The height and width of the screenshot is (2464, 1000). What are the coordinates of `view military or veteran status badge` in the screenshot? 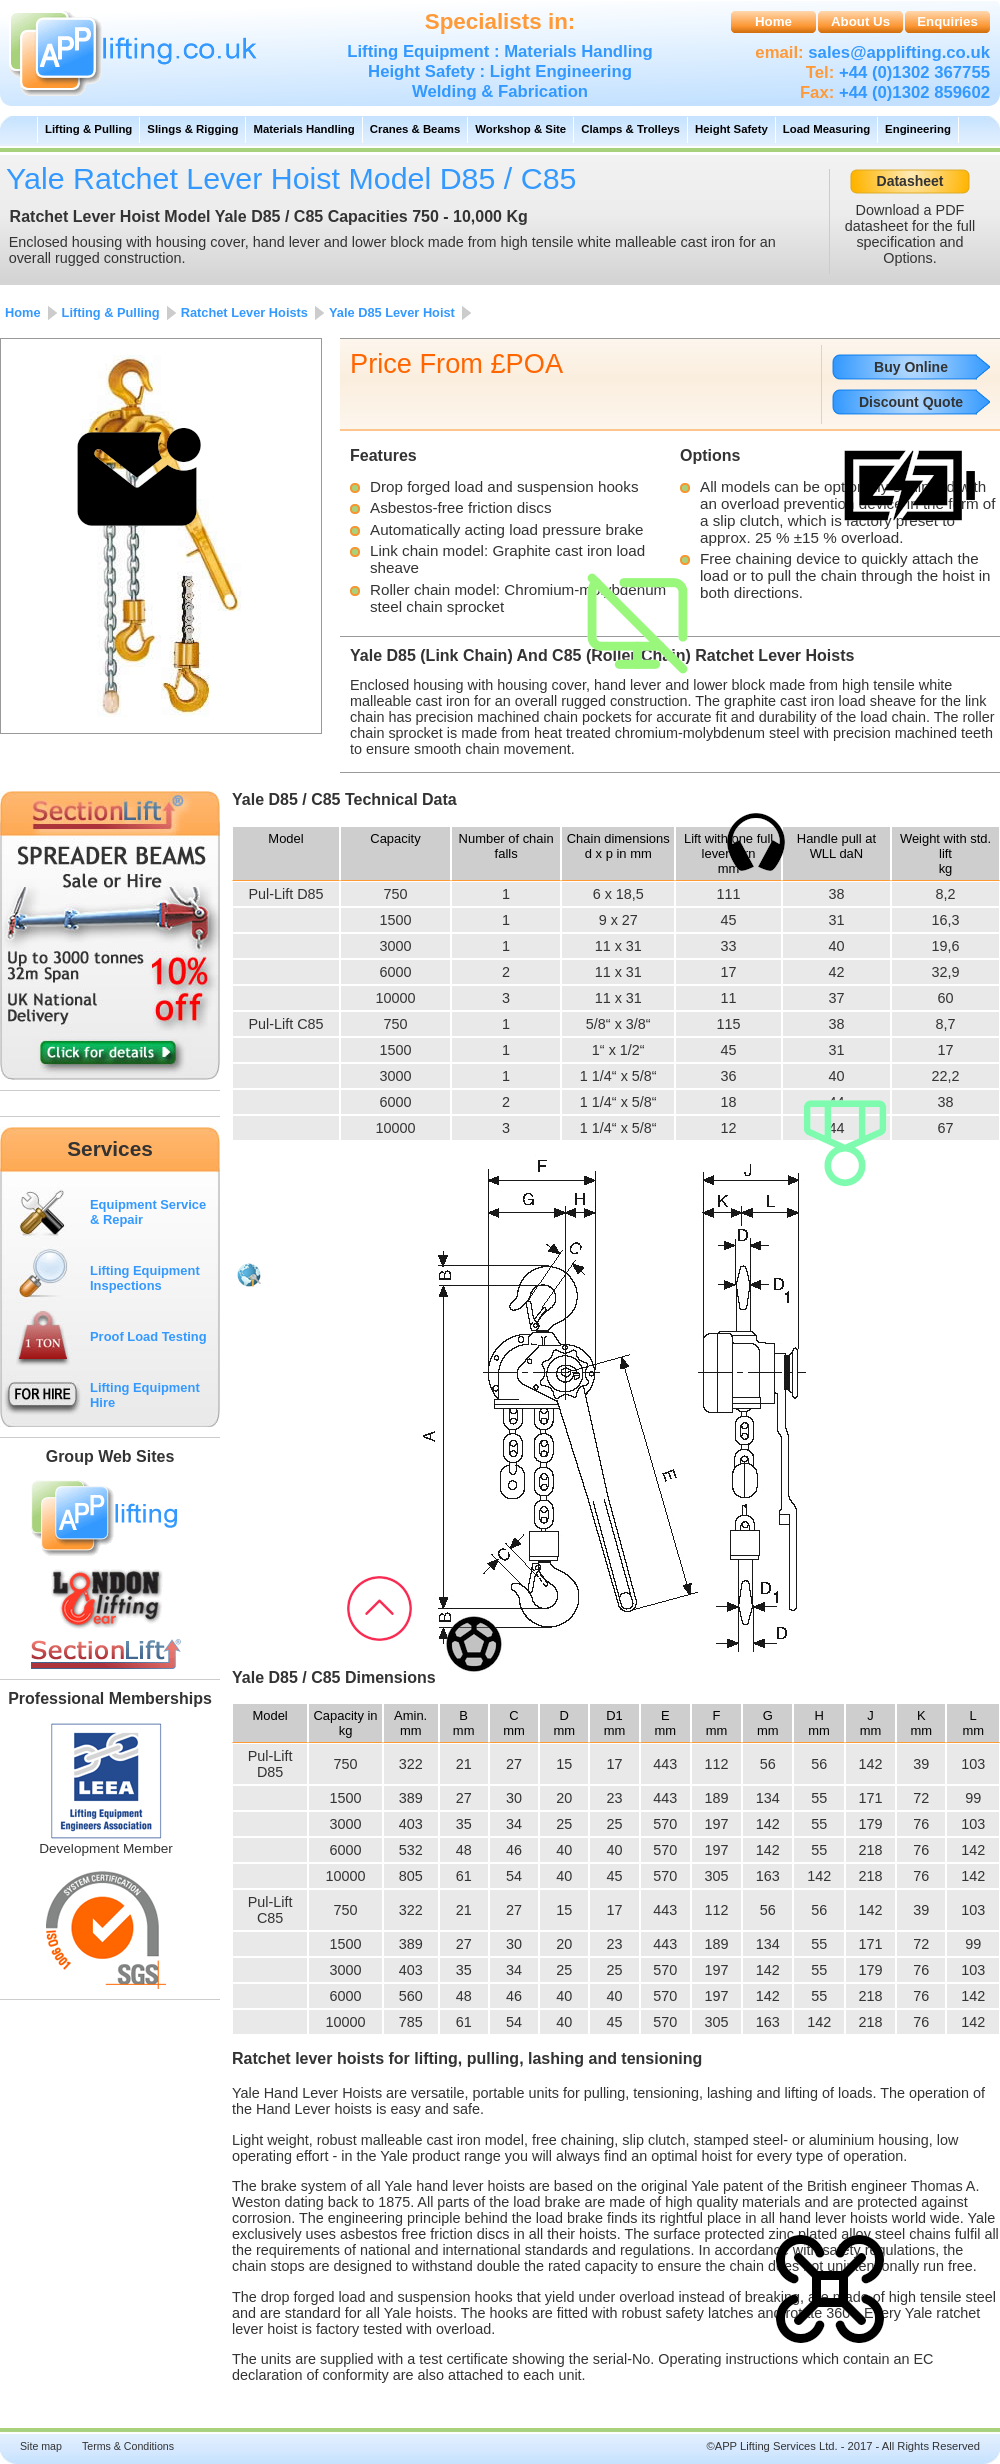 It's located at (845, 1138).